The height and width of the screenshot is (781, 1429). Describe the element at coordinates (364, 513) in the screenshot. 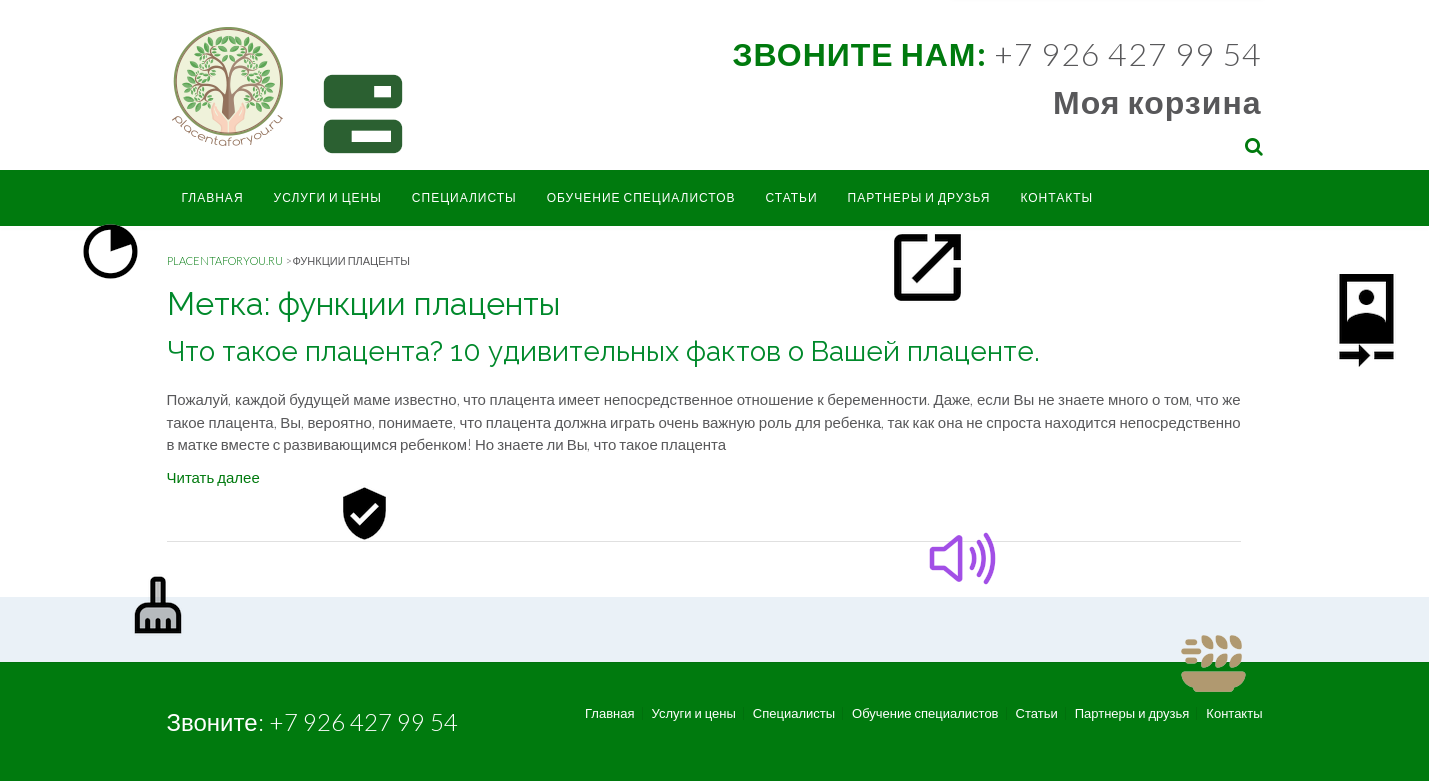

I see `indicates a verified or trusted user account` at that location.